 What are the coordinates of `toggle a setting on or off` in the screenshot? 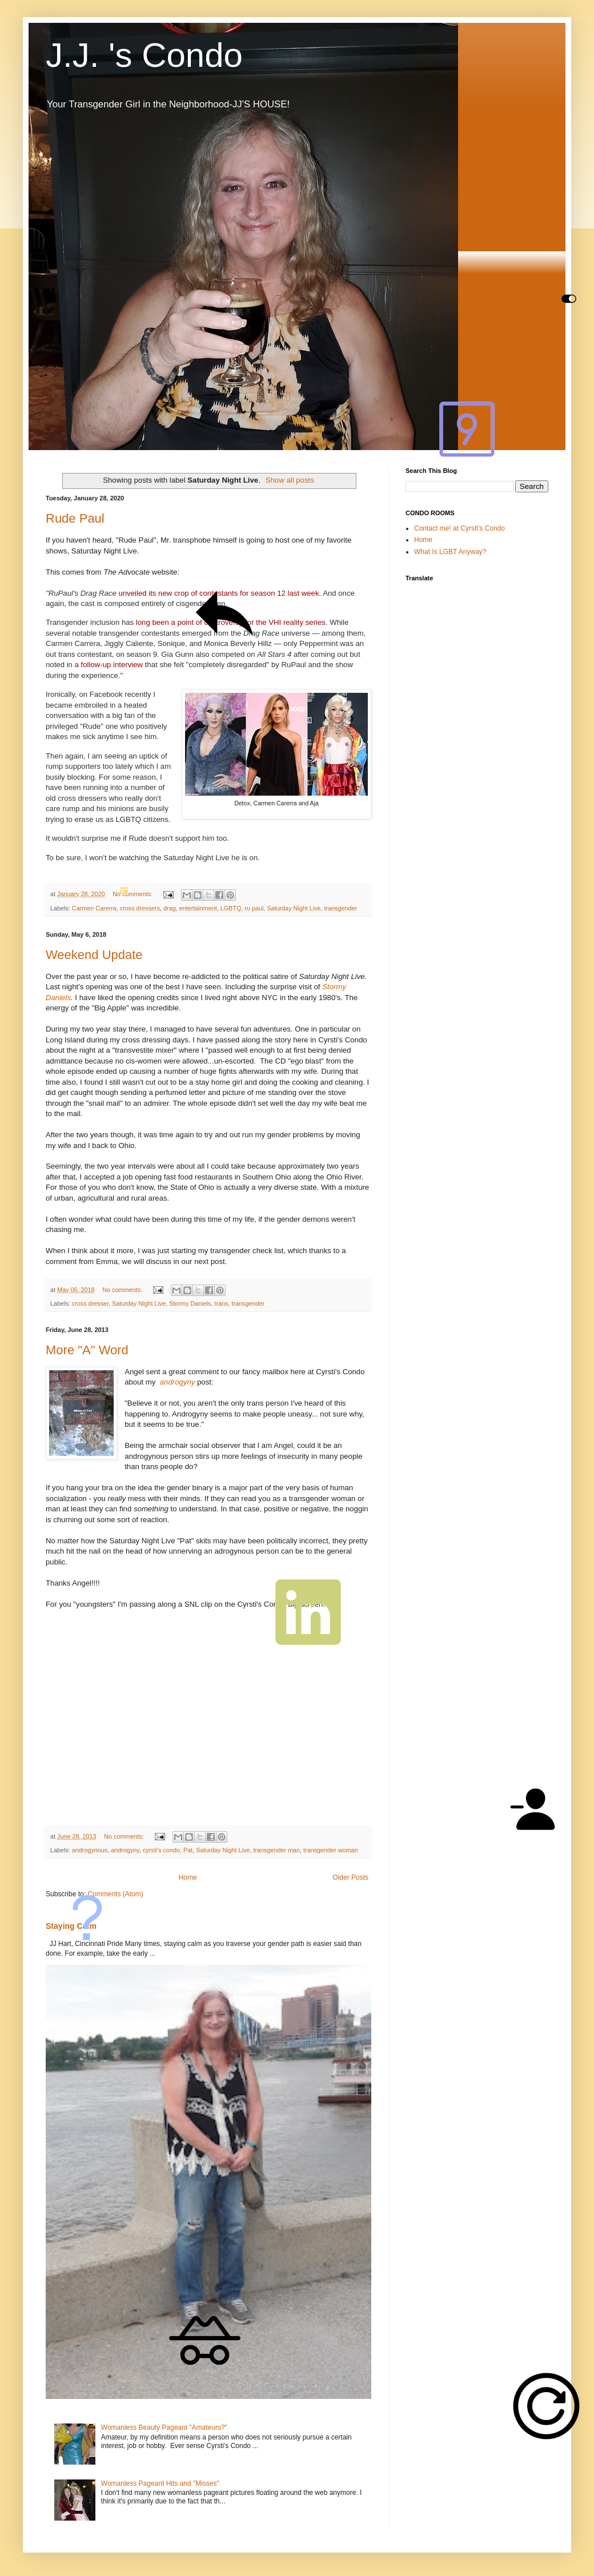 It's located at (569, 299).